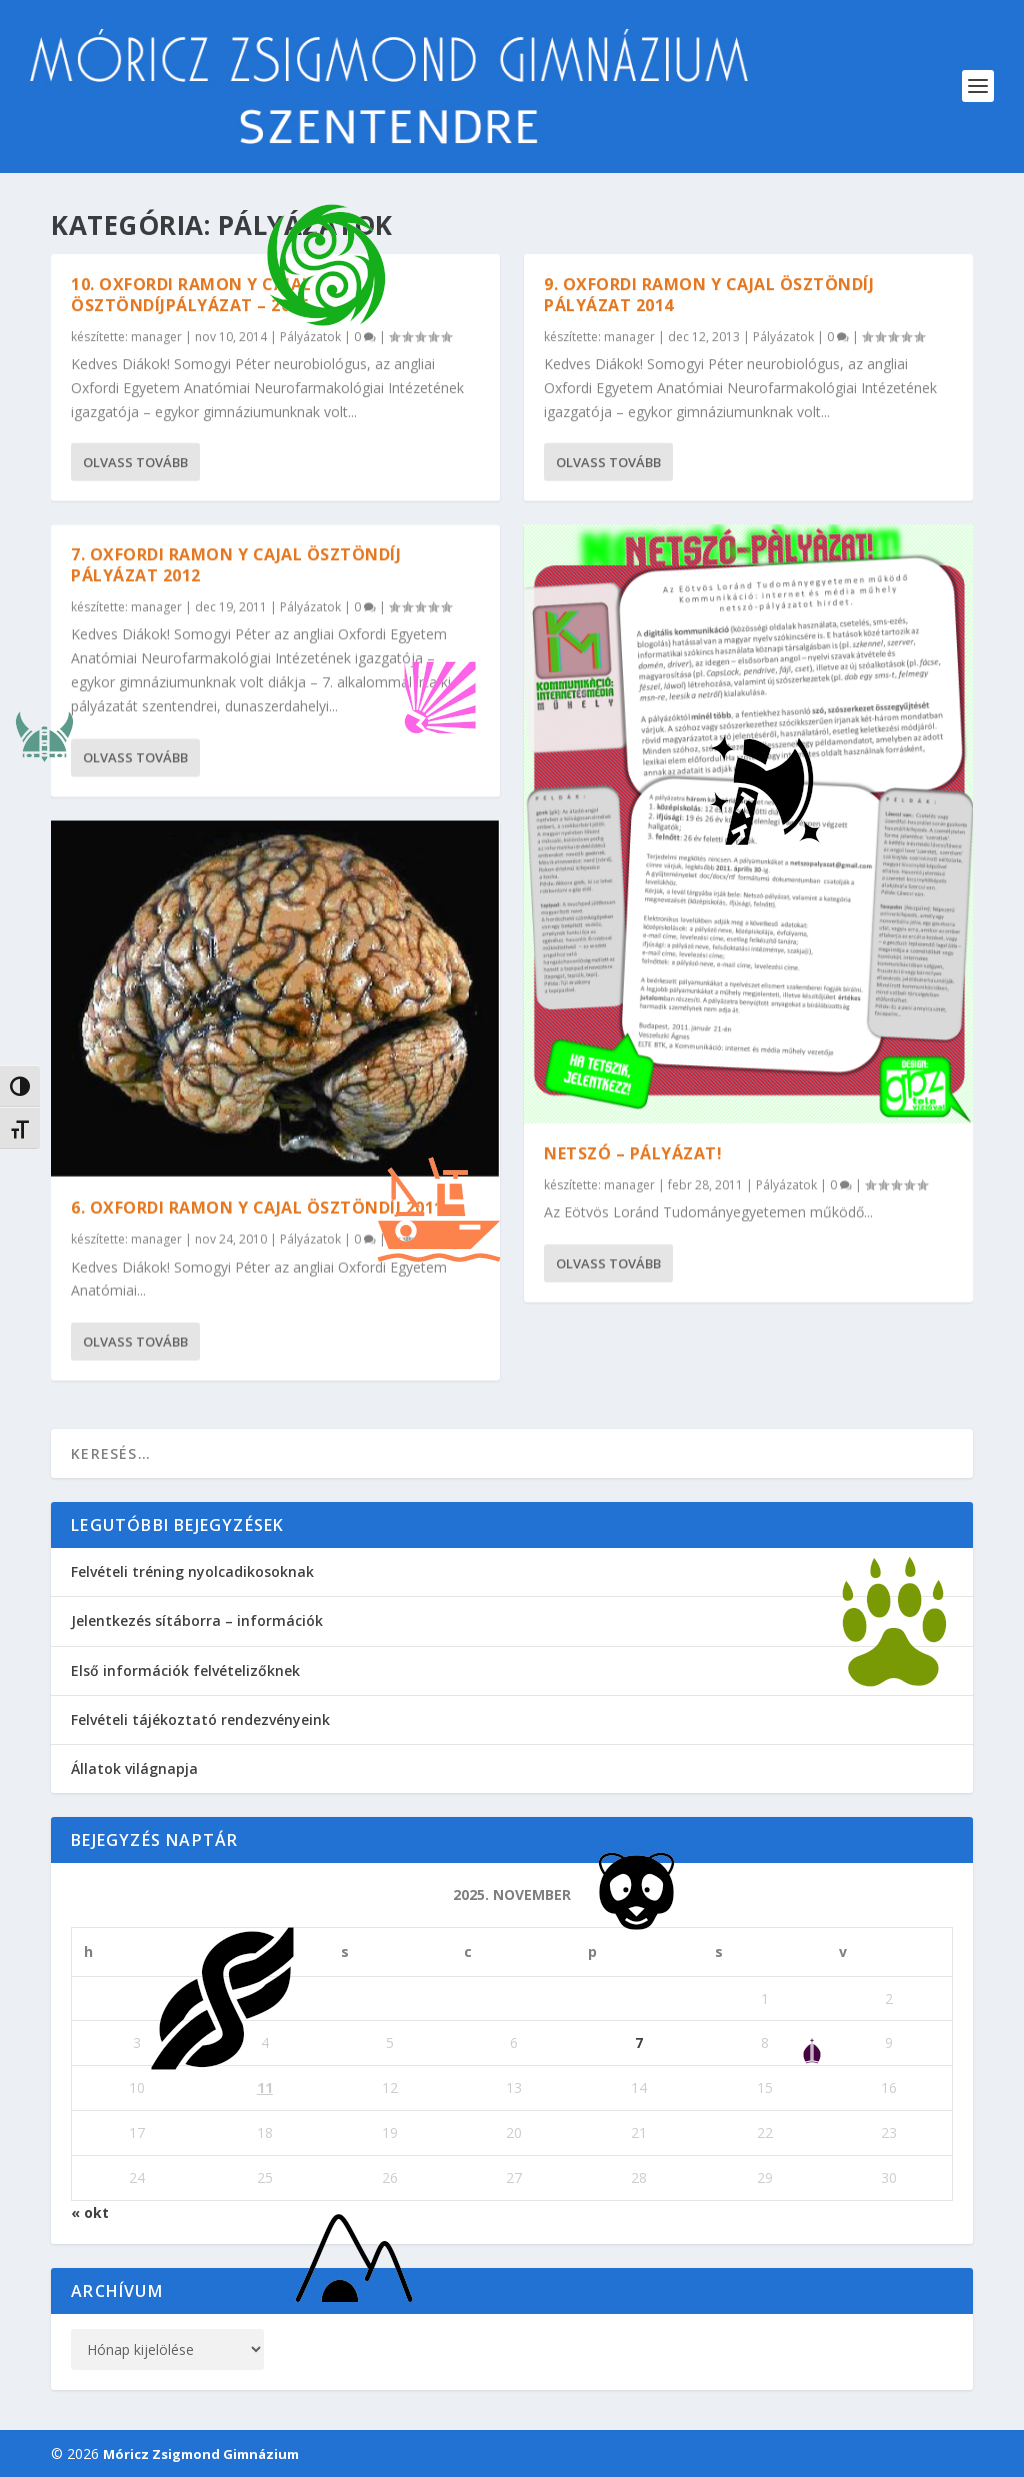 Image resolution: width=1024 pixels, height=2477 pixels. I want to click on panda character or avatar selection, so click(636, 1892).